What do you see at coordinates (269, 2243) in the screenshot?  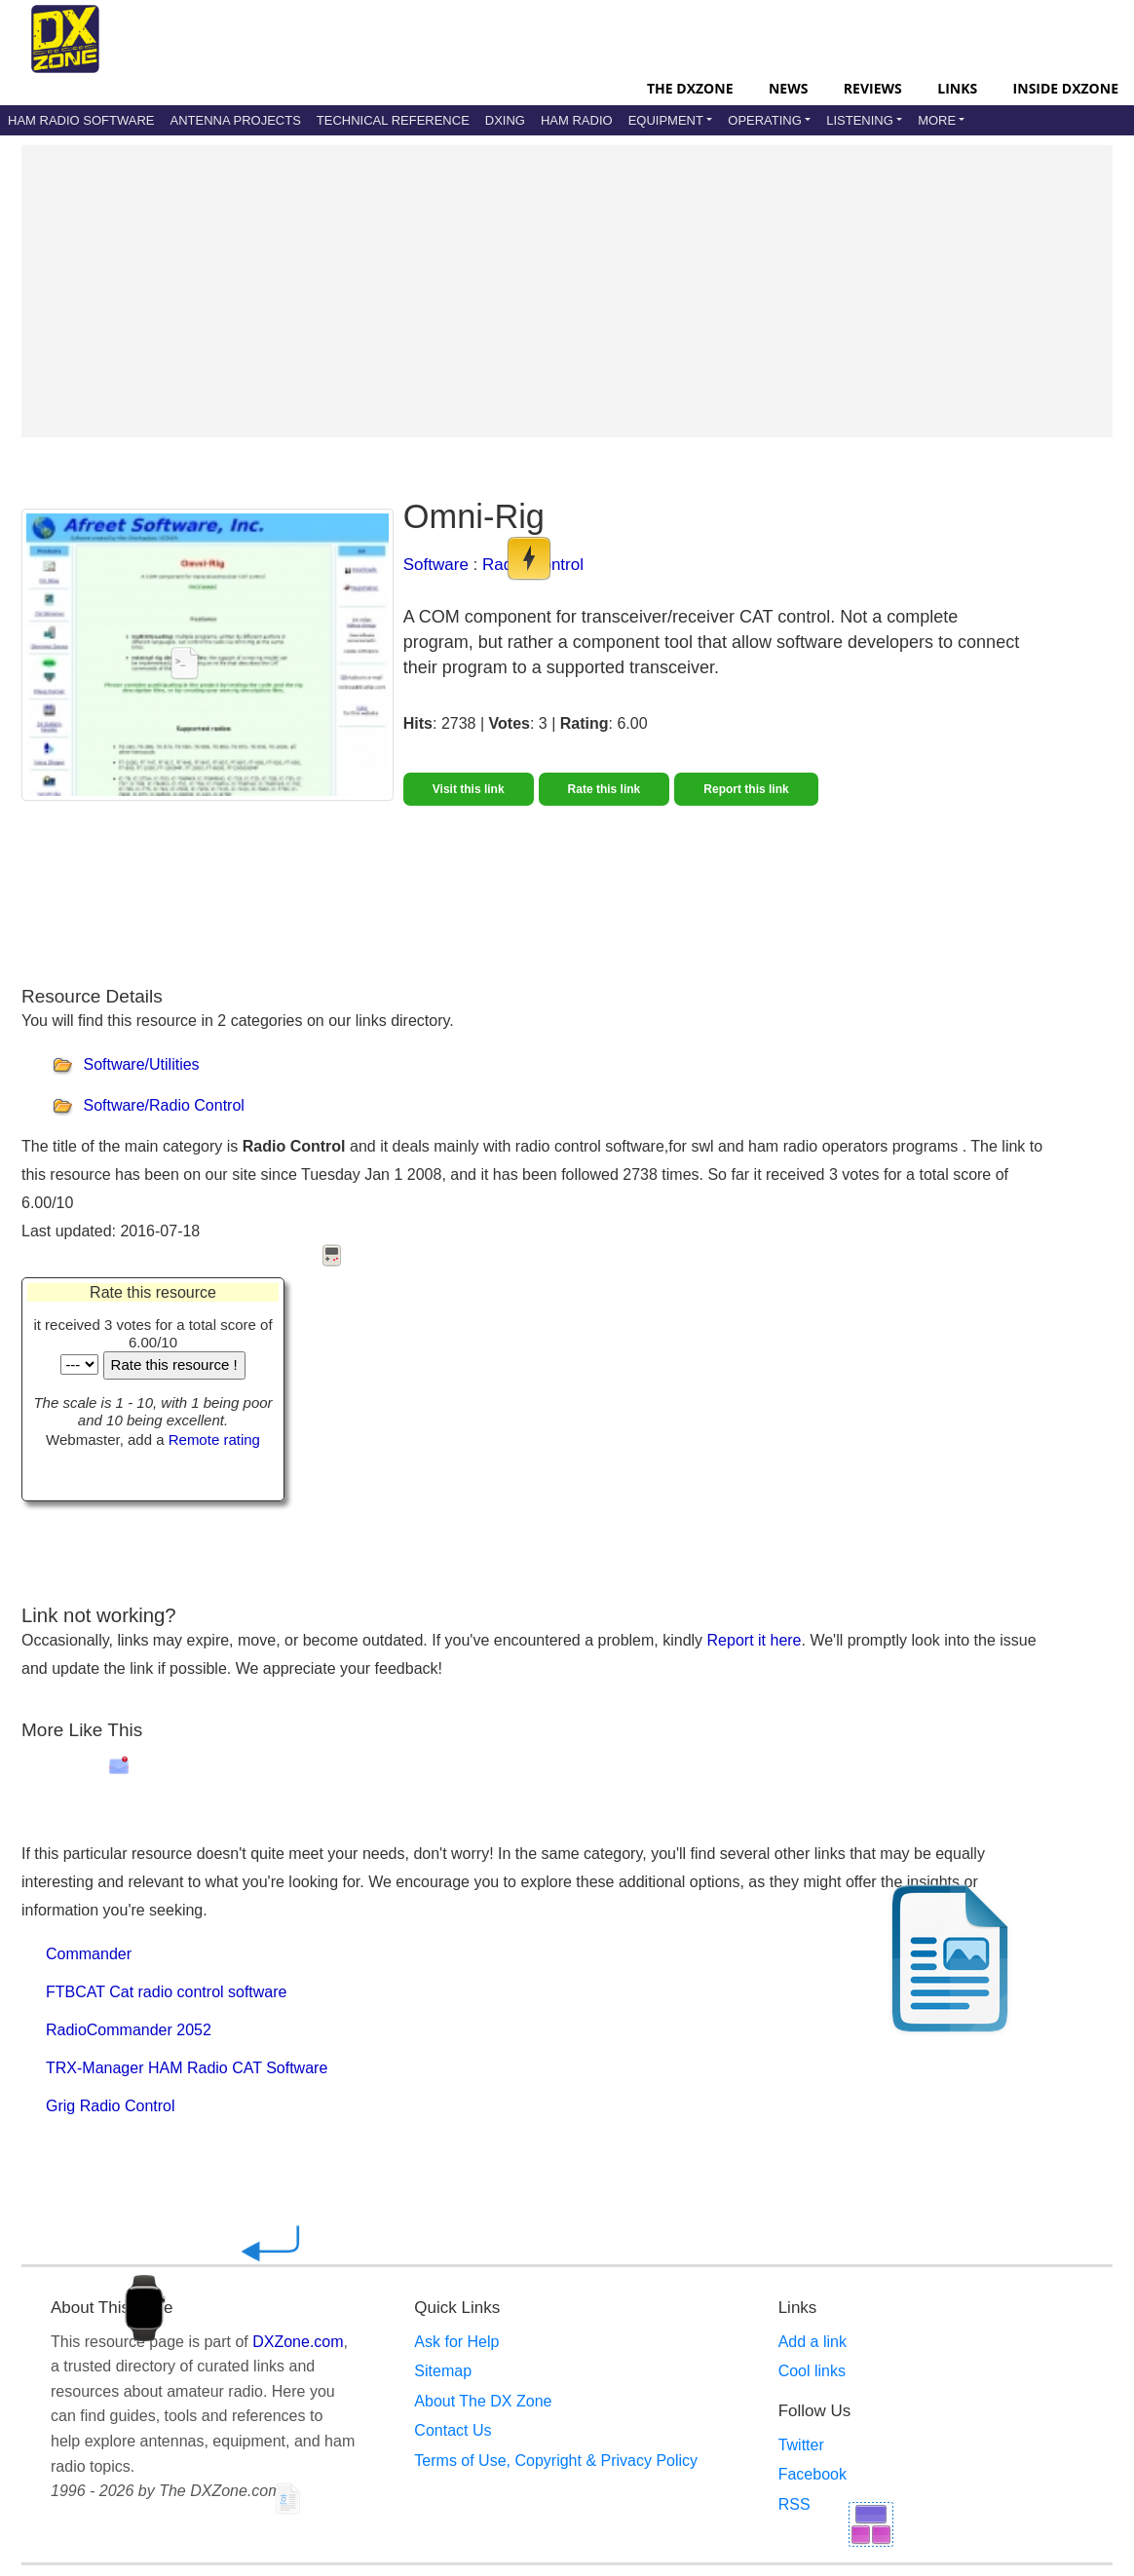 I see `reply to the sender of this email` at bounding box center [269, 2243].